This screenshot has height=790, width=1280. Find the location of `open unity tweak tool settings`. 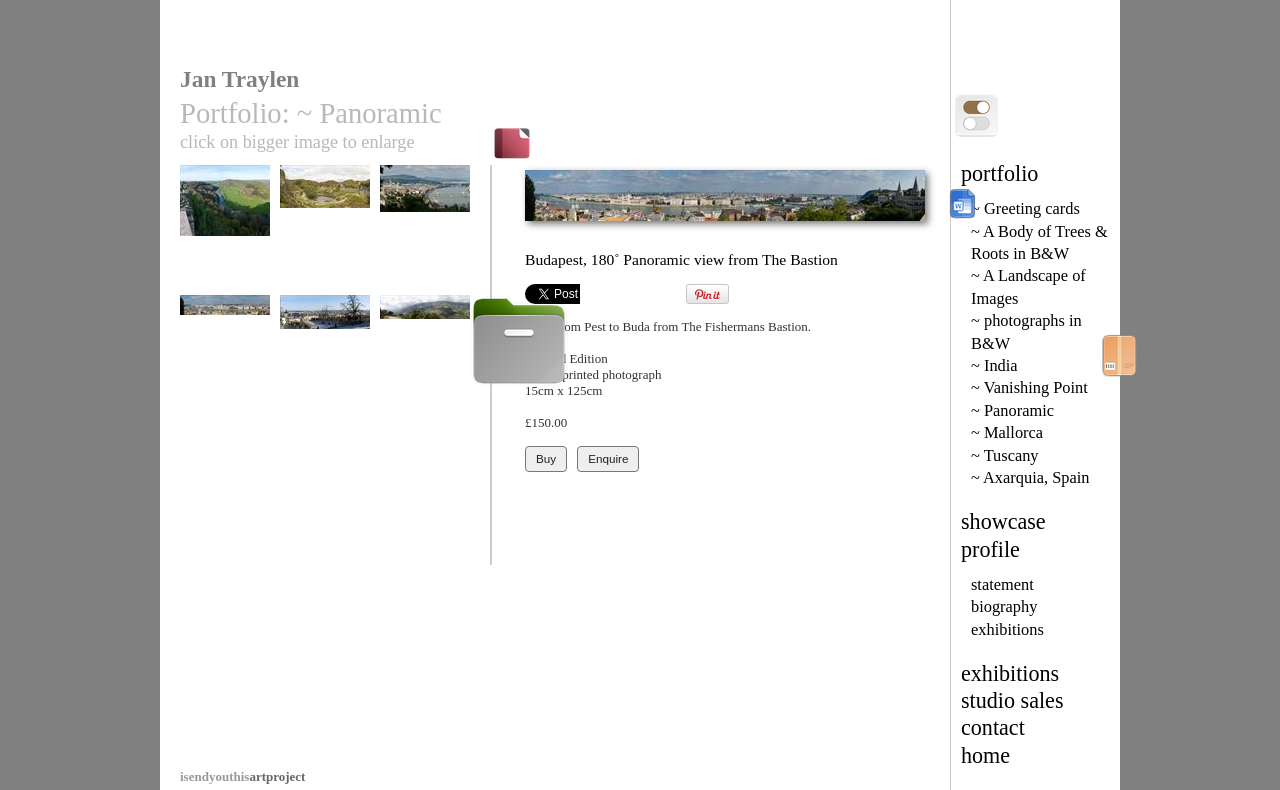

open unity tweak tool settings is located at coordinates (976, 115).